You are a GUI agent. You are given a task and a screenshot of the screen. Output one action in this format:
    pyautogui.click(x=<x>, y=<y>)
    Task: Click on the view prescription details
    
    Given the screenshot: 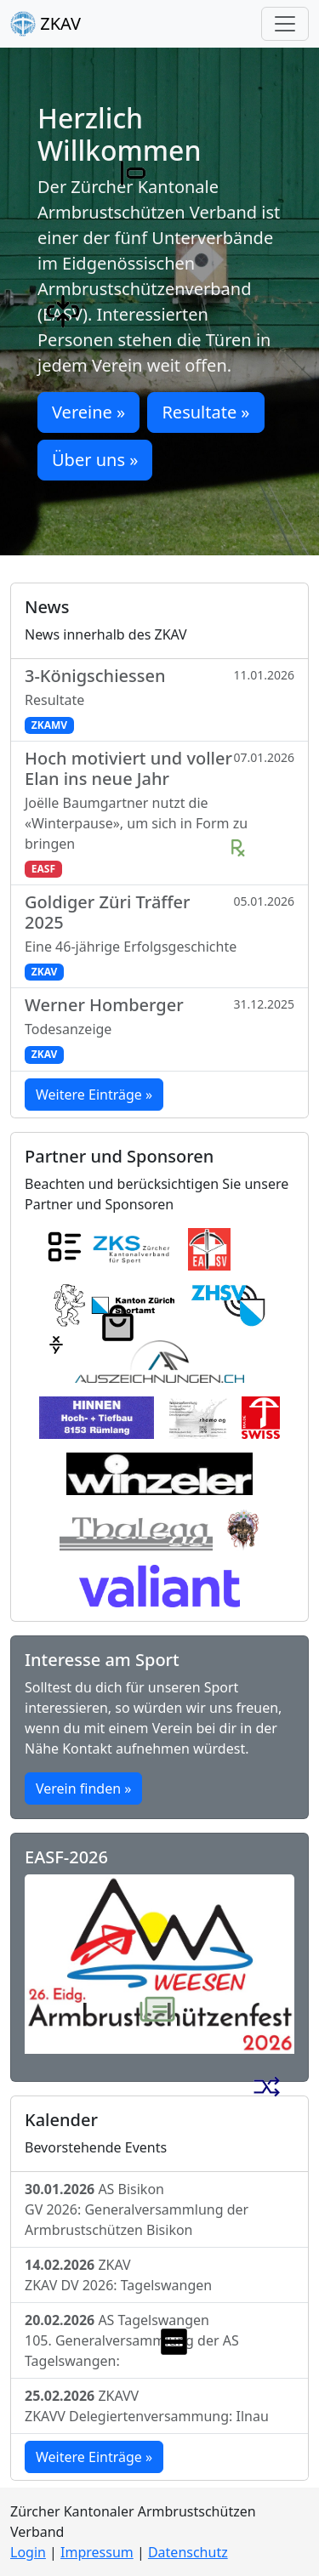 What is the action you would take?
    pyautogui.click(x=237, y=848)
    